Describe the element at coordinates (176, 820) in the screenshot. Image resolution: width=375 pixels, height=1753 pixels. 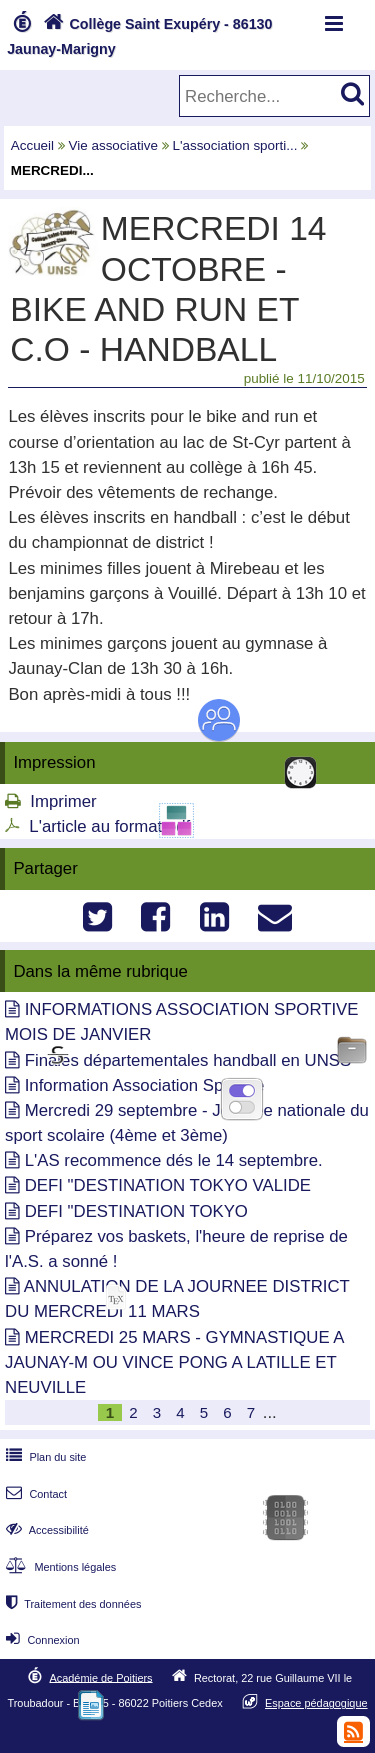
I see `select all items in the current view` at that location.